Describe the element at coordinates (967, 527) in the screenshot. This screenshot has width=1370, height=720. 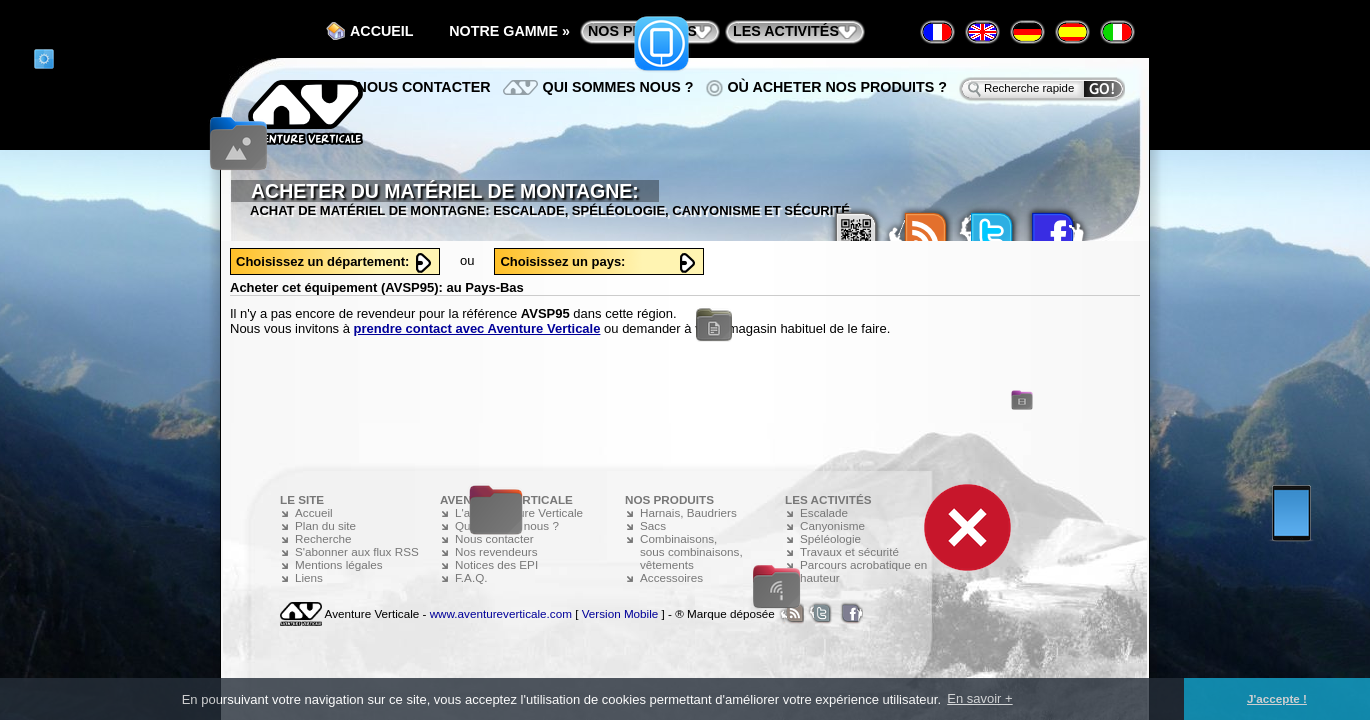
I see `stop or cancel the current action` at that location.